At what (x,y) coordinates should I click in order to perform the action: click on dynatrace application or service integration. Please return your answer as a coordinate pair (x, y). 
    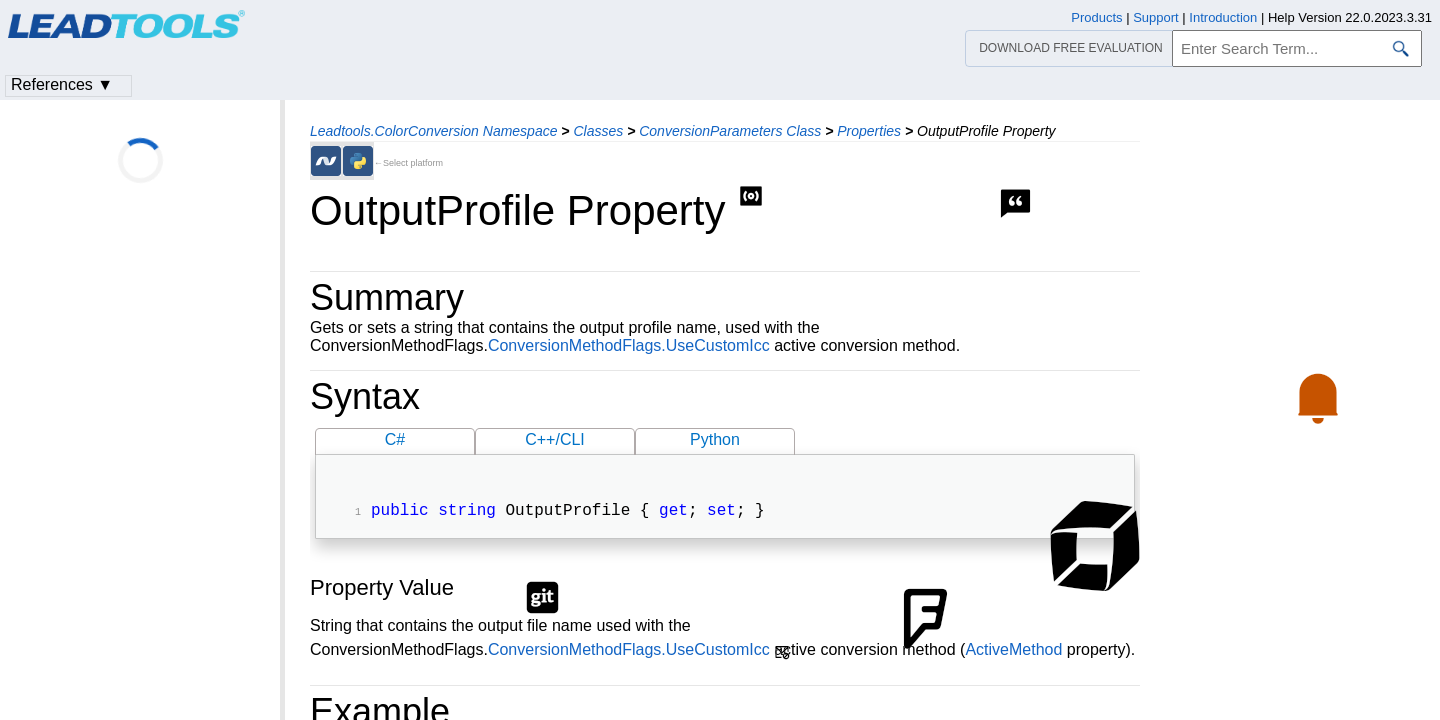
    Looking at the image, I should click on (1095, 546).